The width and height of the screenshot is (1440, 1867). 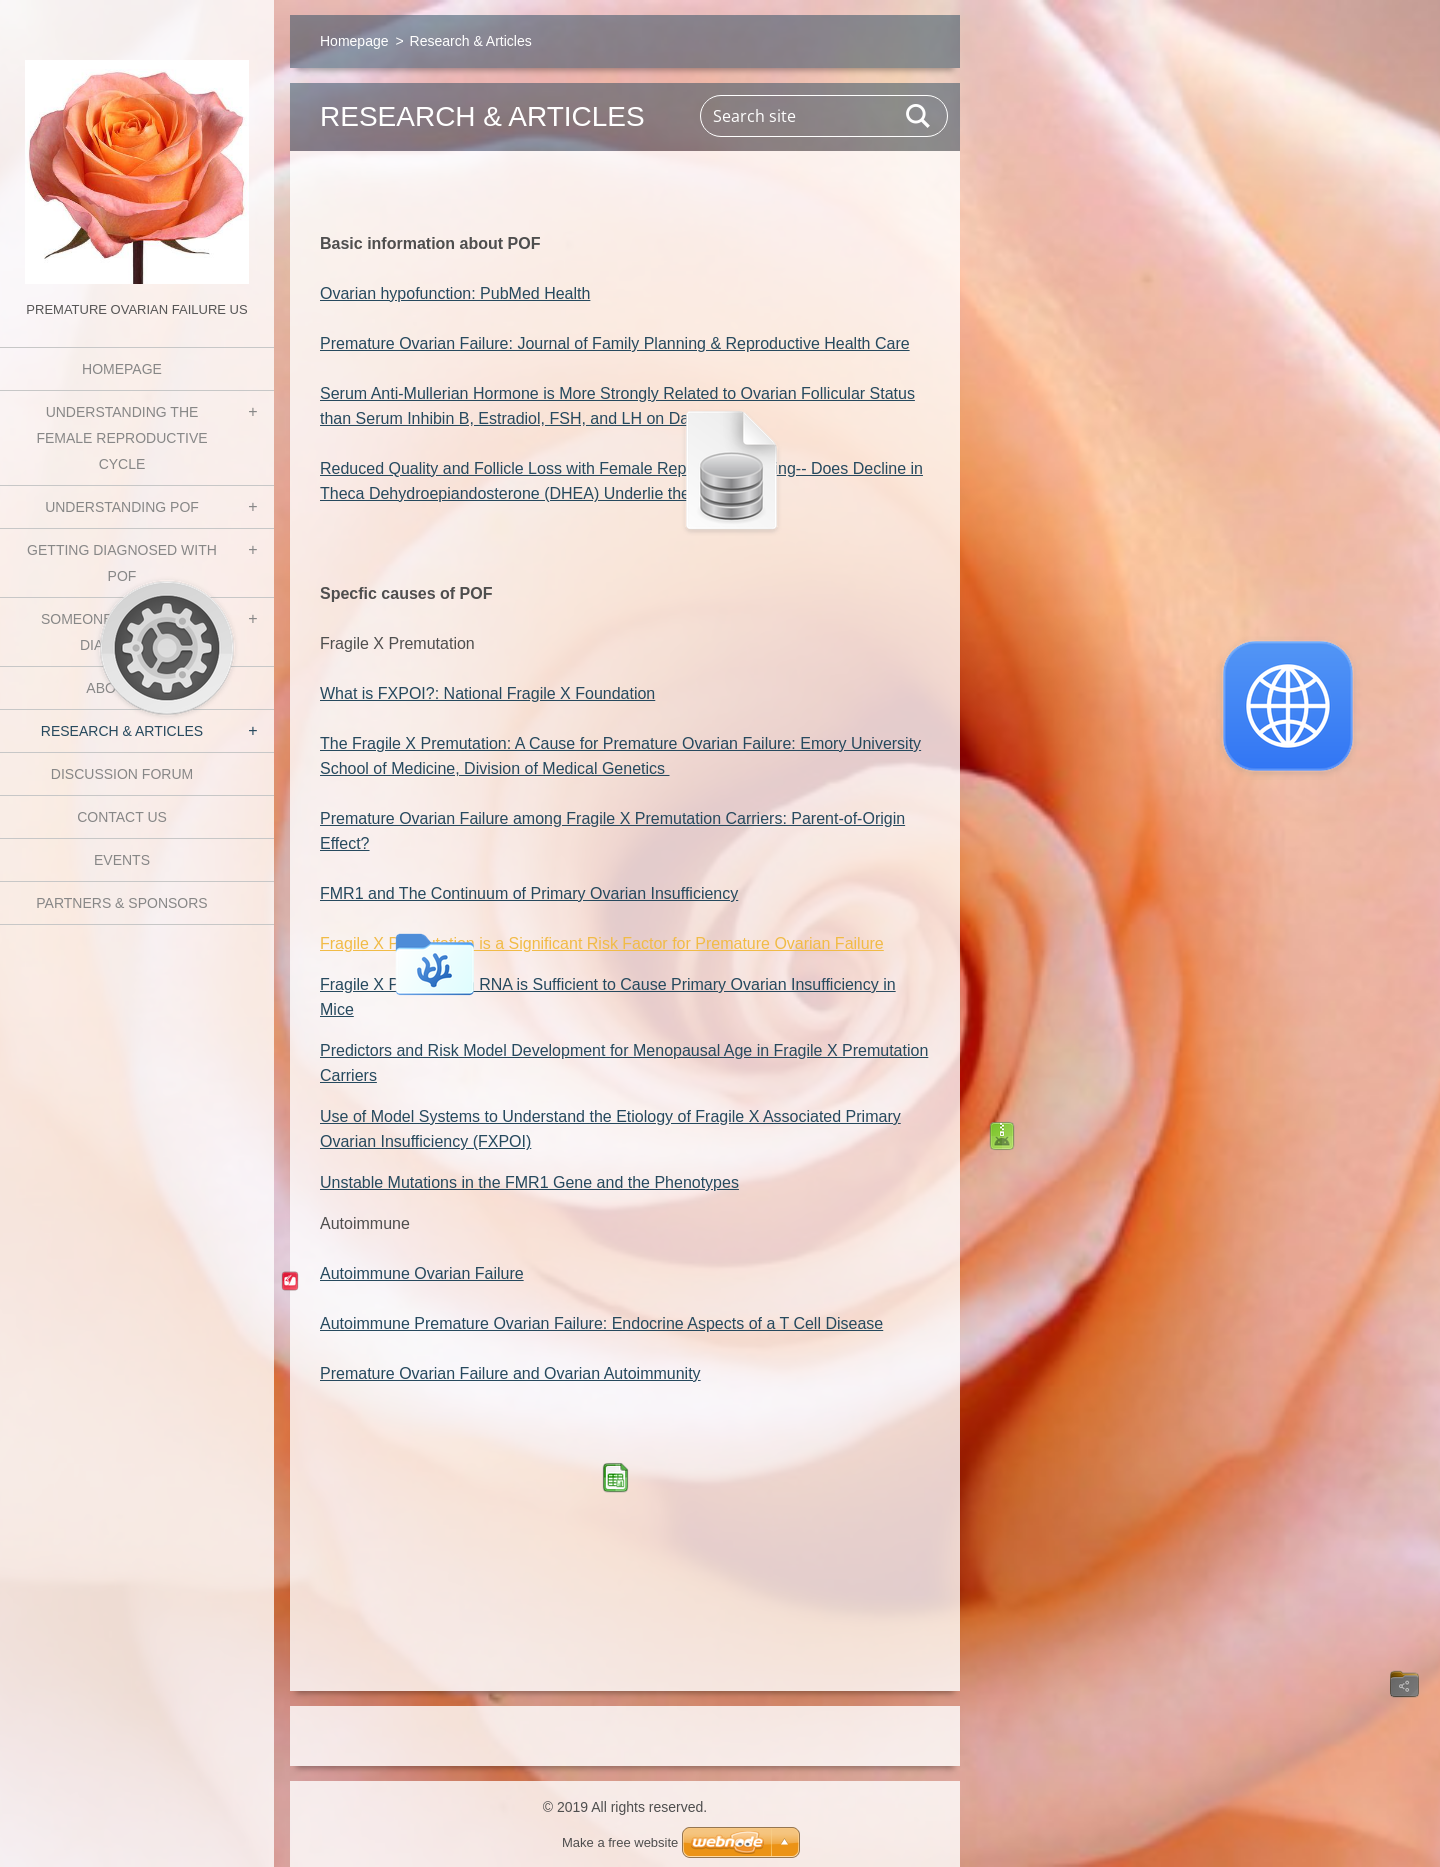 I want to click on open a spreadsheet template file, so click(x=615, y=1477).